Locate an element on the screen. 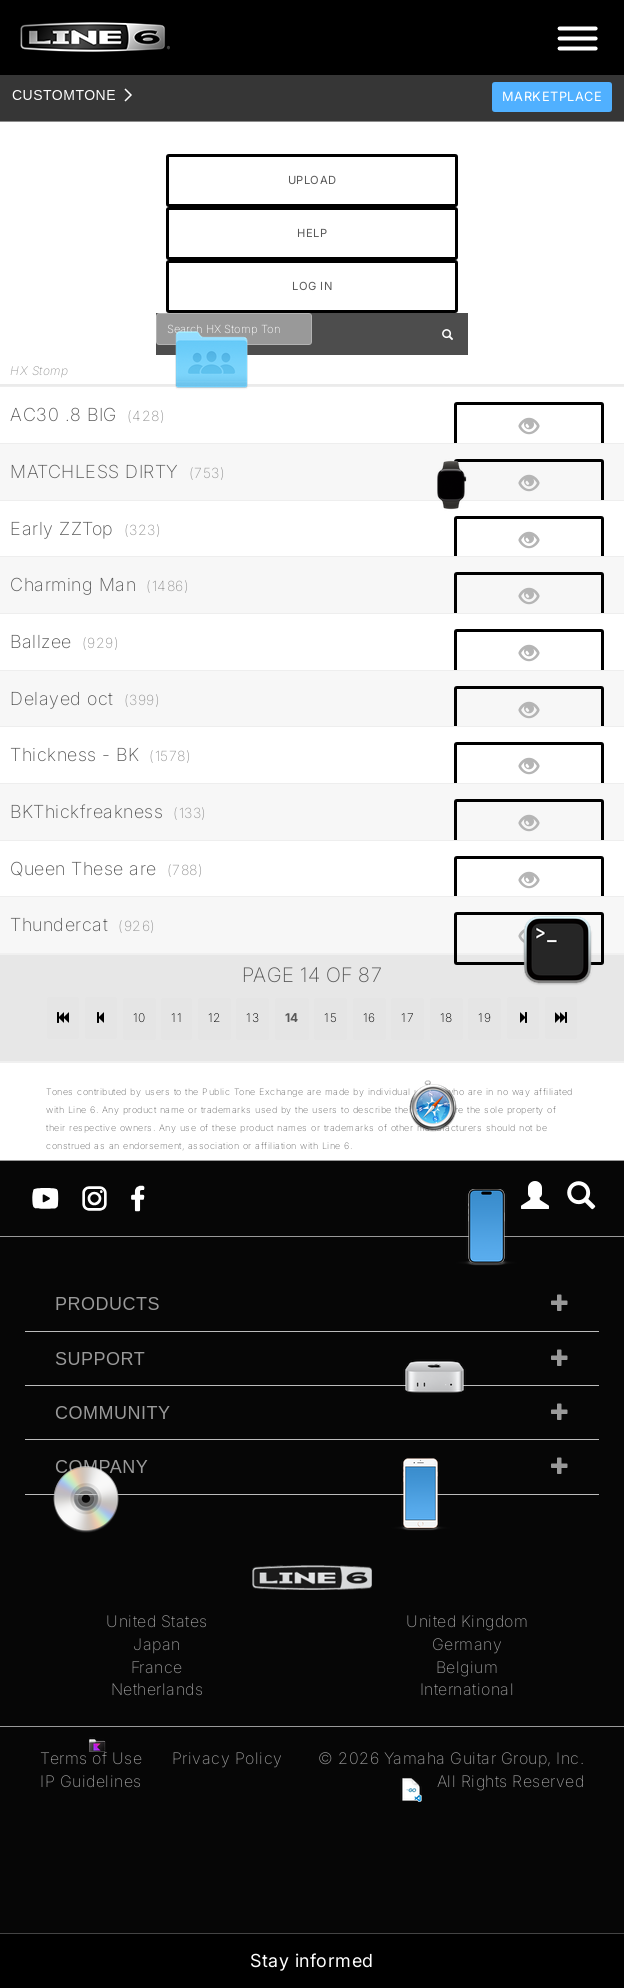 Image resolution: width=624 pixels, height=1988 pixels. open kotlin project folder is located at coordinates (97, 1746).